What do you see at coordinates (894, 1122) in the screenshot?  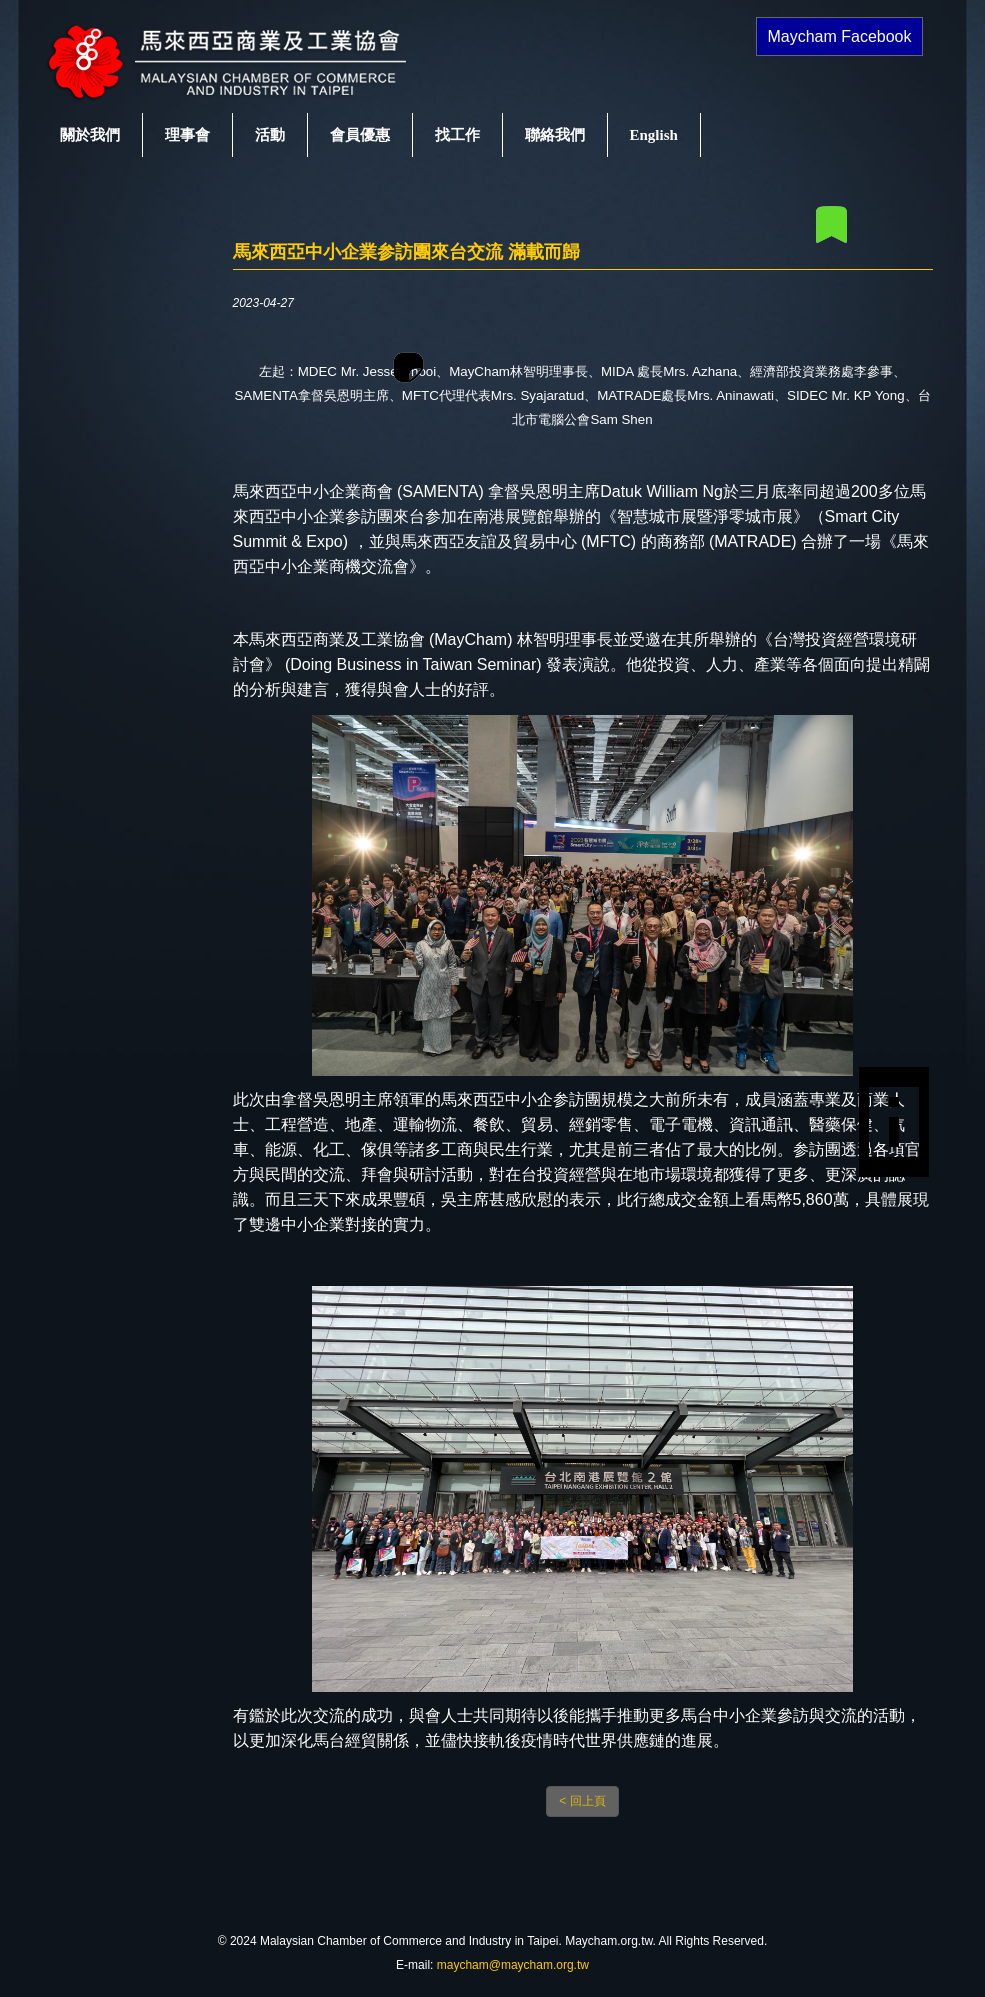 I see `view device information` at bounding box center [894, 1122].